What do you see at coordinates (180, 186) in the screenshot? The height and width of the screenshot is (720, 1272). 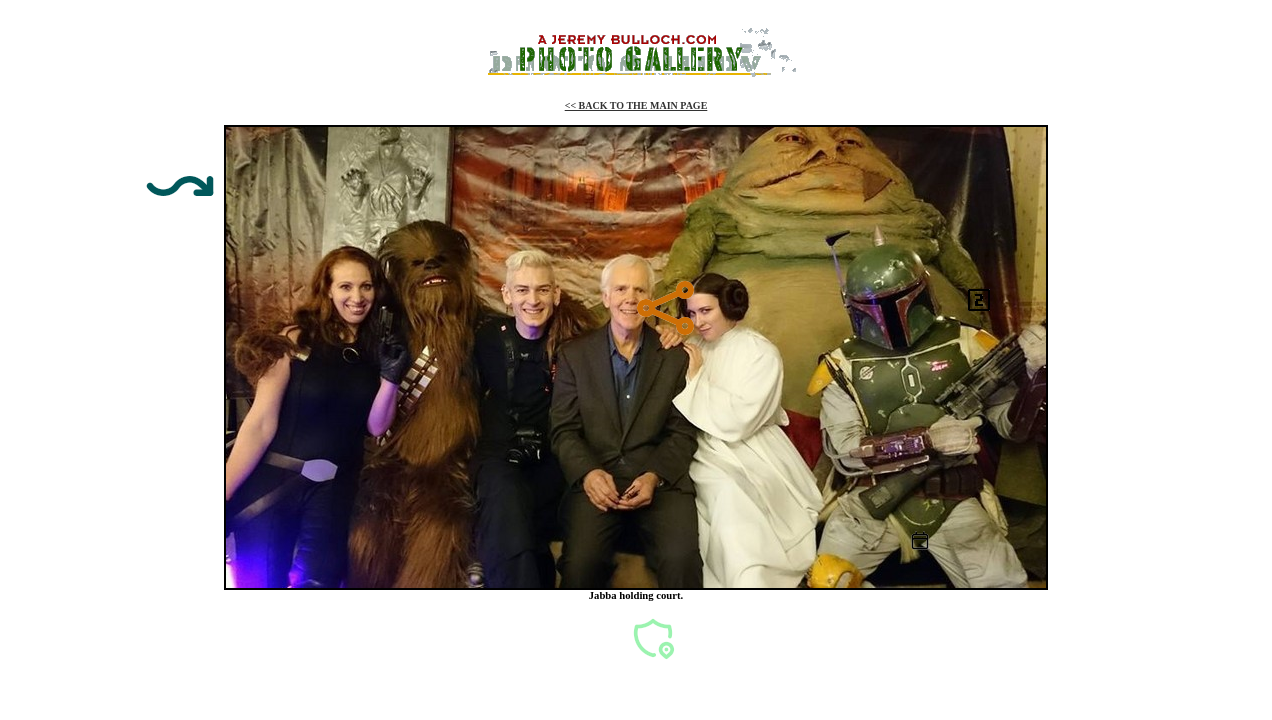 I see `indicates a flowing or wave-like transition downward` at bounding box center [180, 186].